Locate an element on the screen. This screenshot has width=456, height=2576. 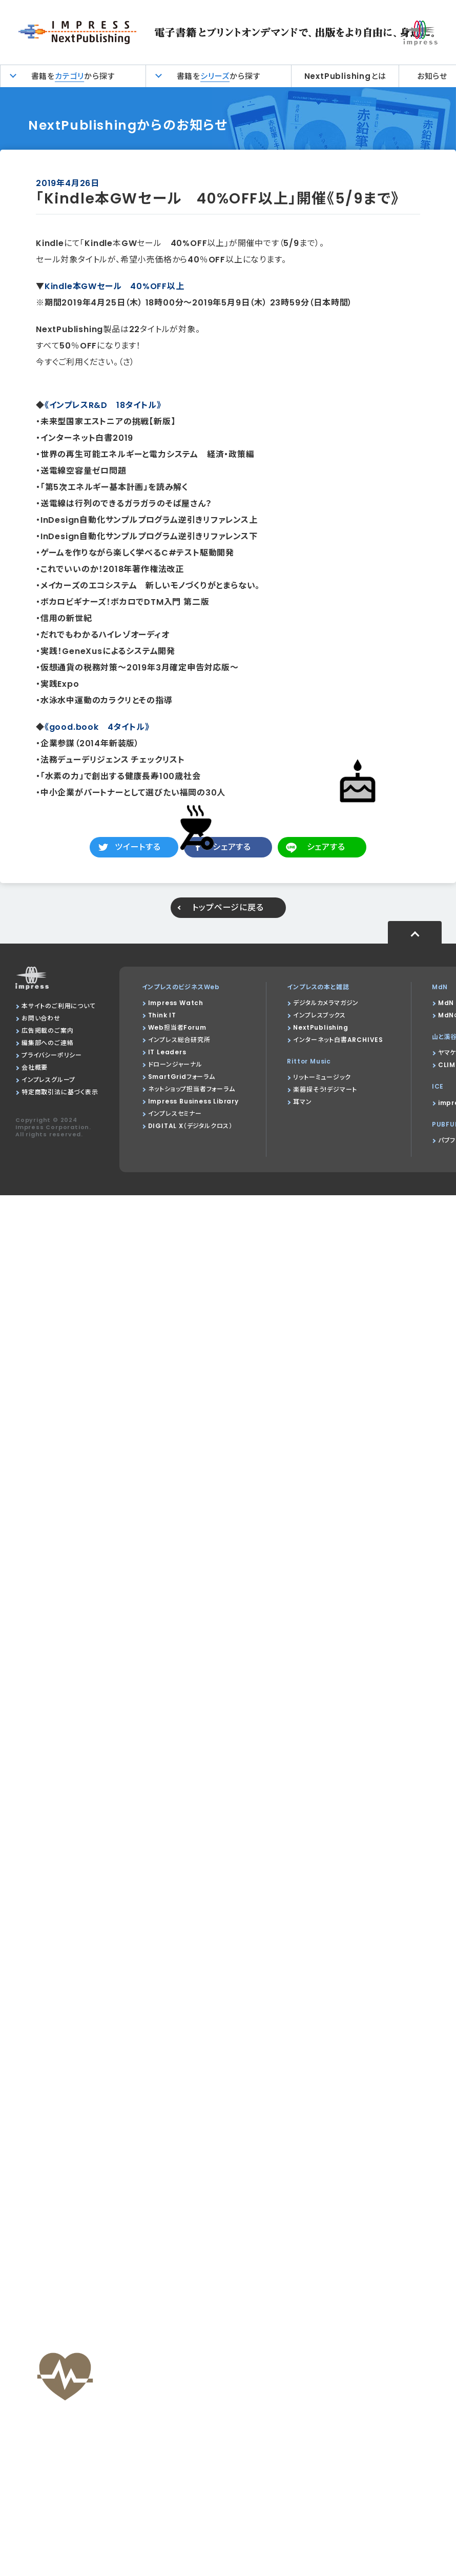
access outdoor grilling or barbecue features is located at coordinates (196, 827).